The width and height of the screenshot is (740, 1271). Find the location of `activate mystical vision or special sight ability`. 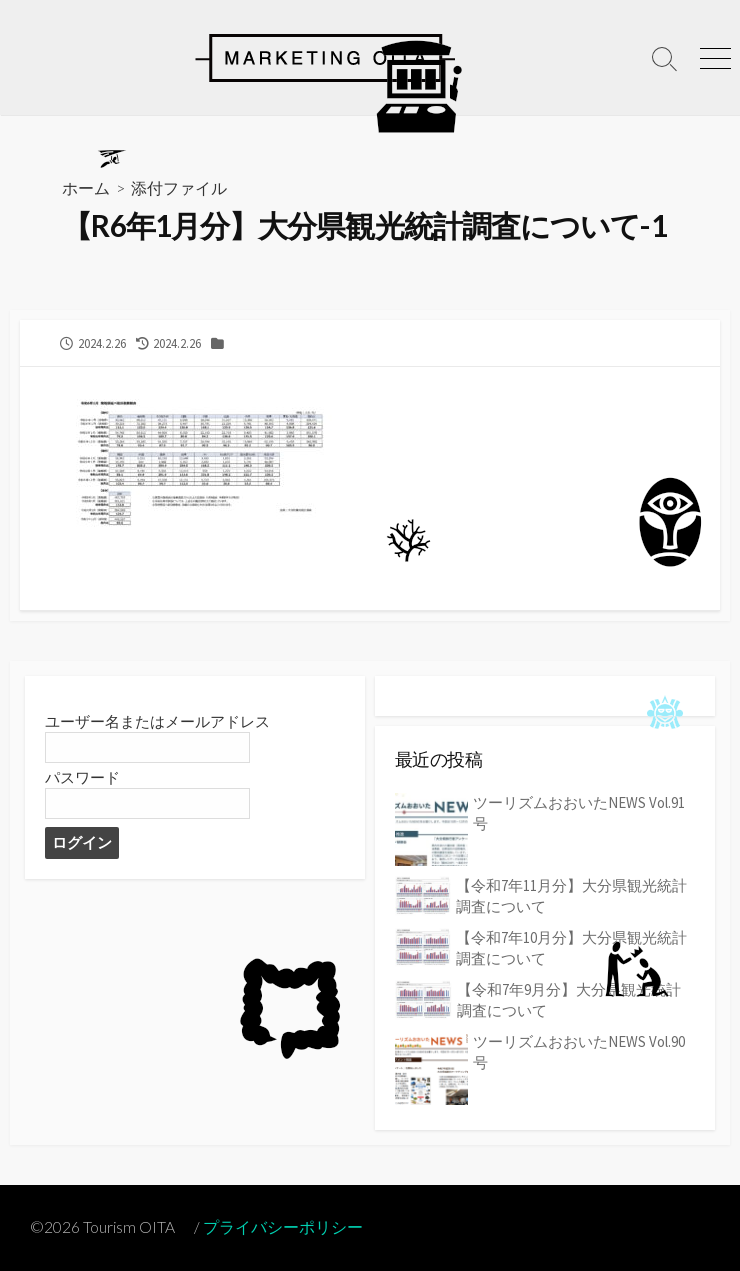

activate mystical vision or special sight ability is located at coordinates (671, 522).